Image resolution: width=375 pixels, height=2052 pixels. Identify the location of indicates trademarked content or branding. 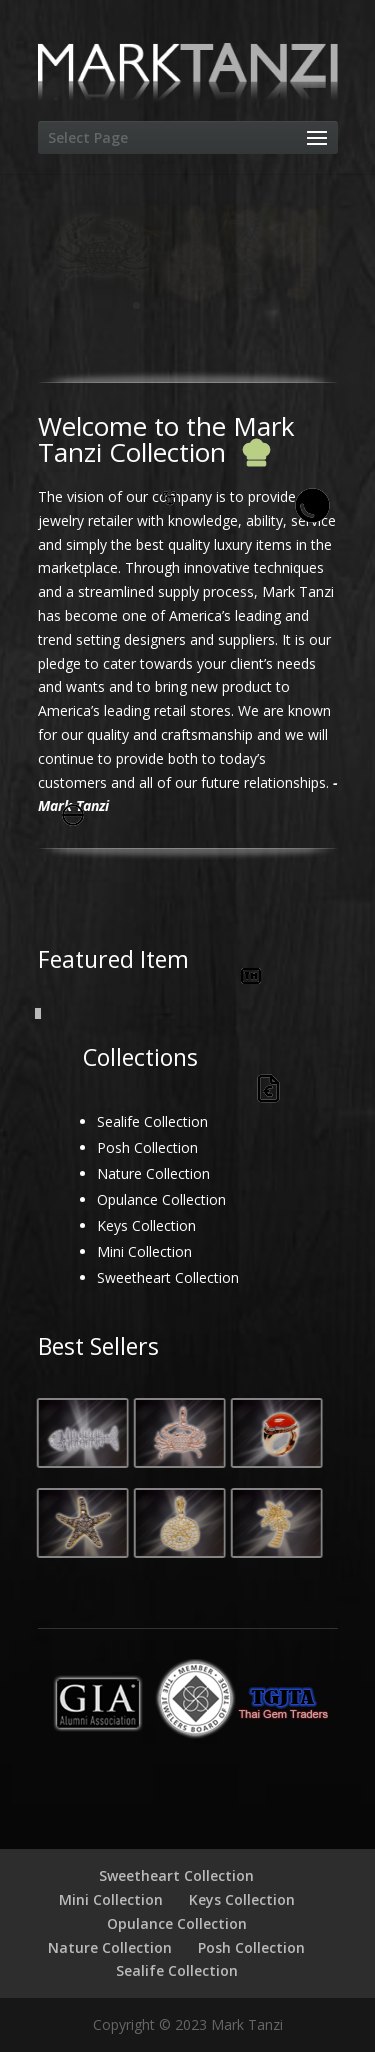
(251, 976).